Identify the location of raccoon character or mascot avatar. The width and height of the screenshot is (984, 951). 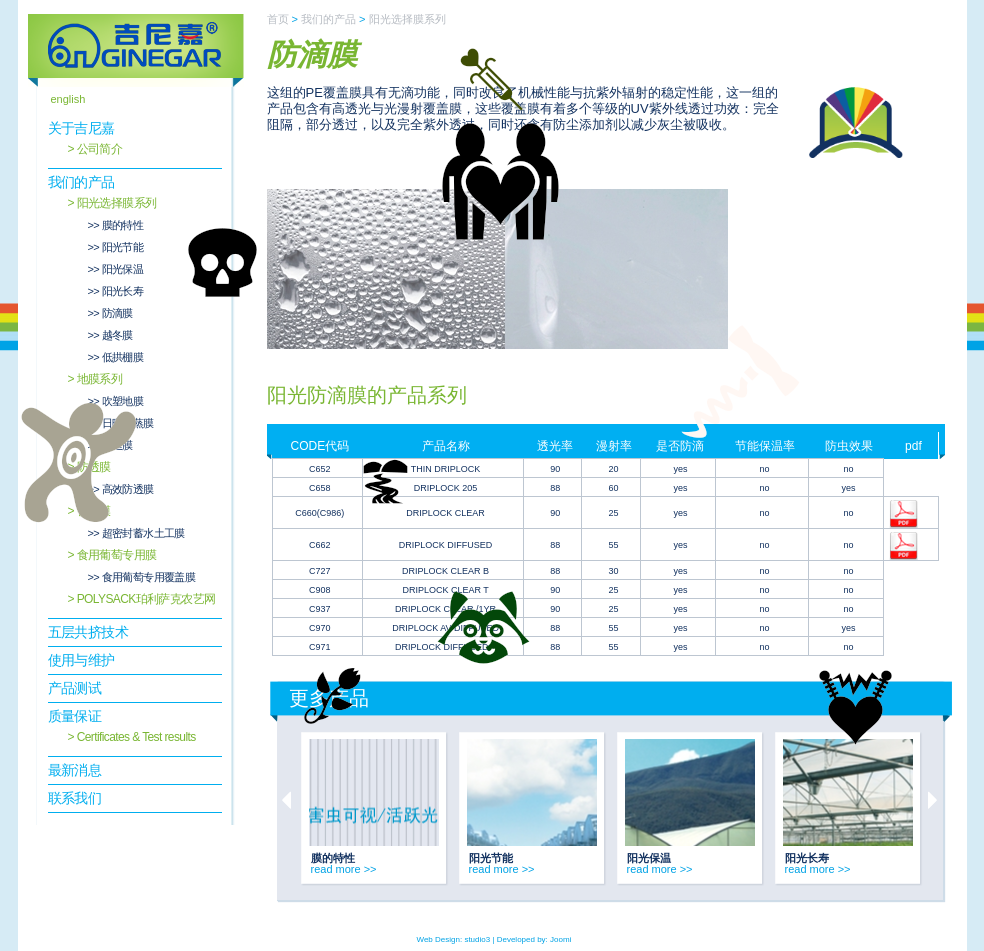
(483, 627).